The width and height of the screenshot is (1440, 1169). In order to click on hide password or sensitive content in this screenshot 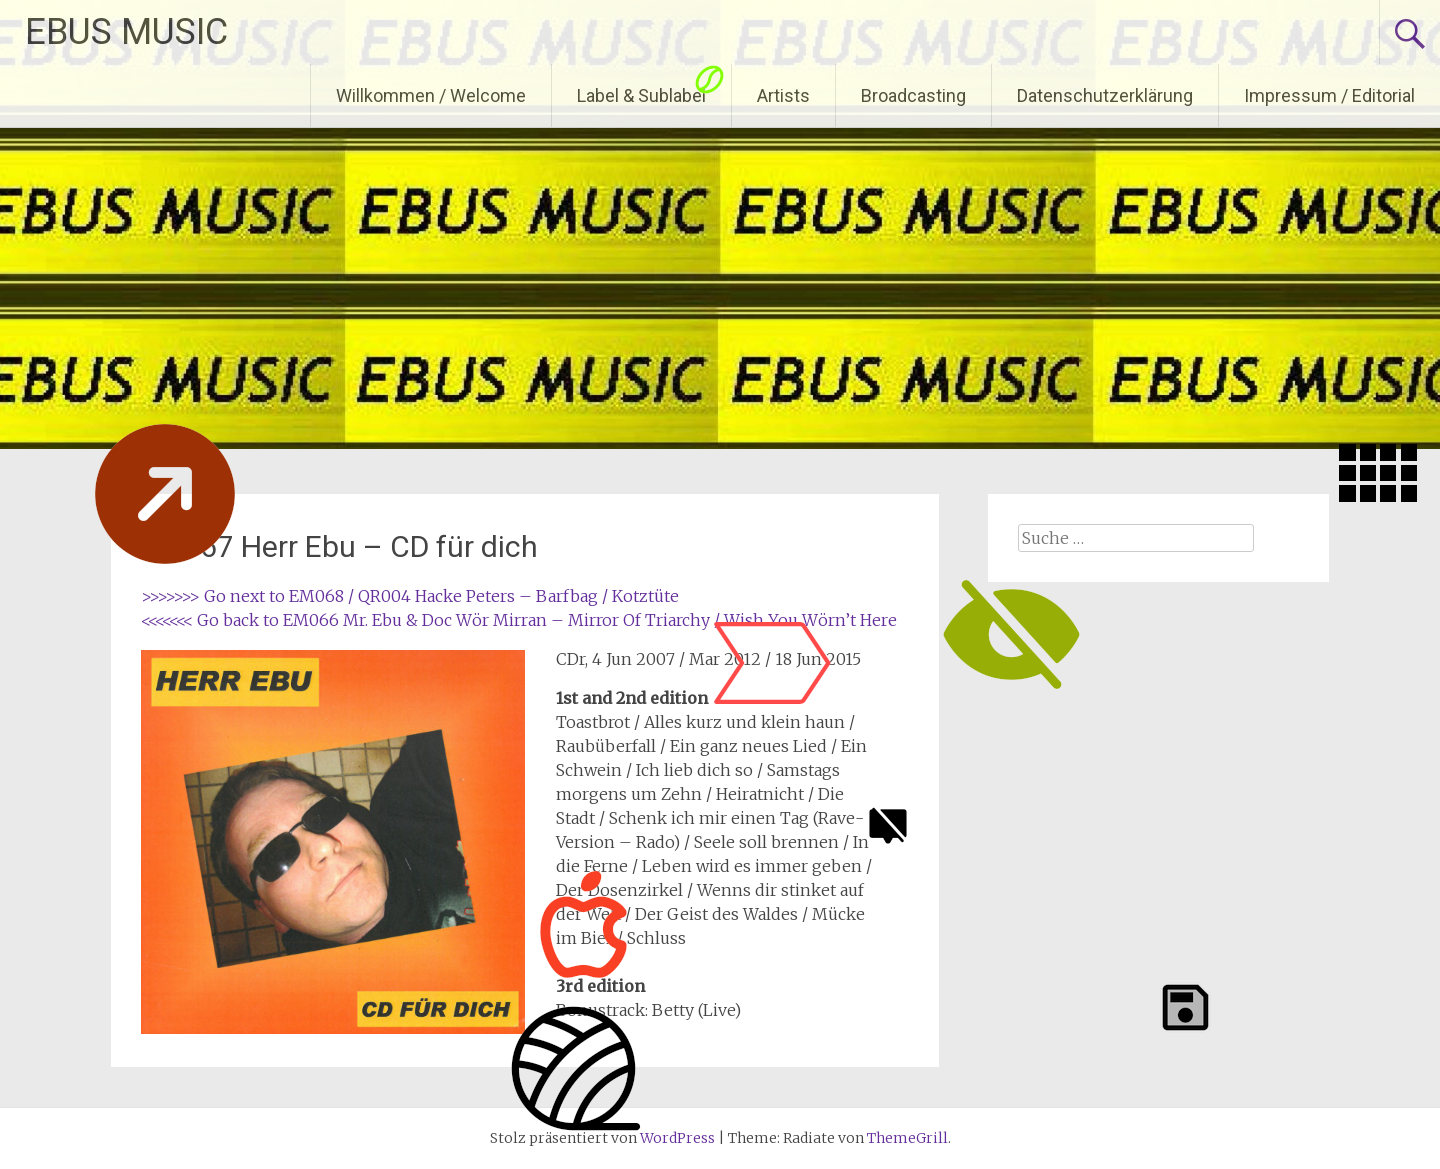, I will do `click(1011, 634)`.